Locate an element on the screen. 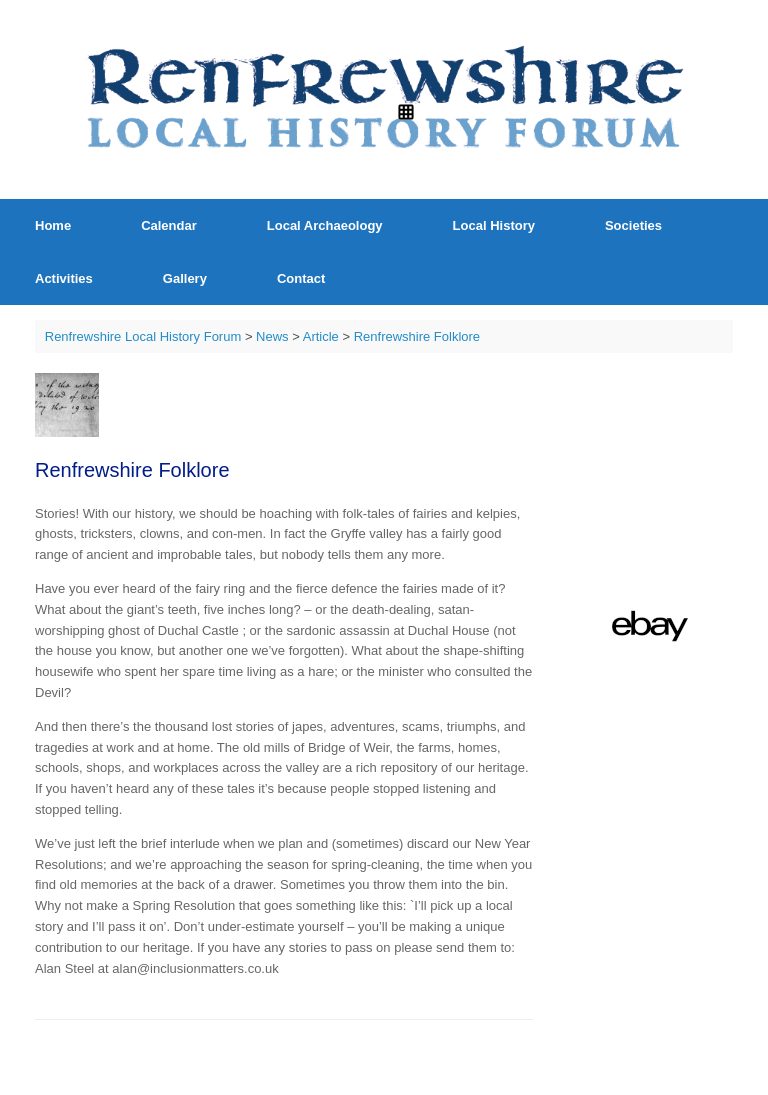 The width and height of the screenshot is (768, 1095). view data in grid or table format is located at coordinates (406, 112).